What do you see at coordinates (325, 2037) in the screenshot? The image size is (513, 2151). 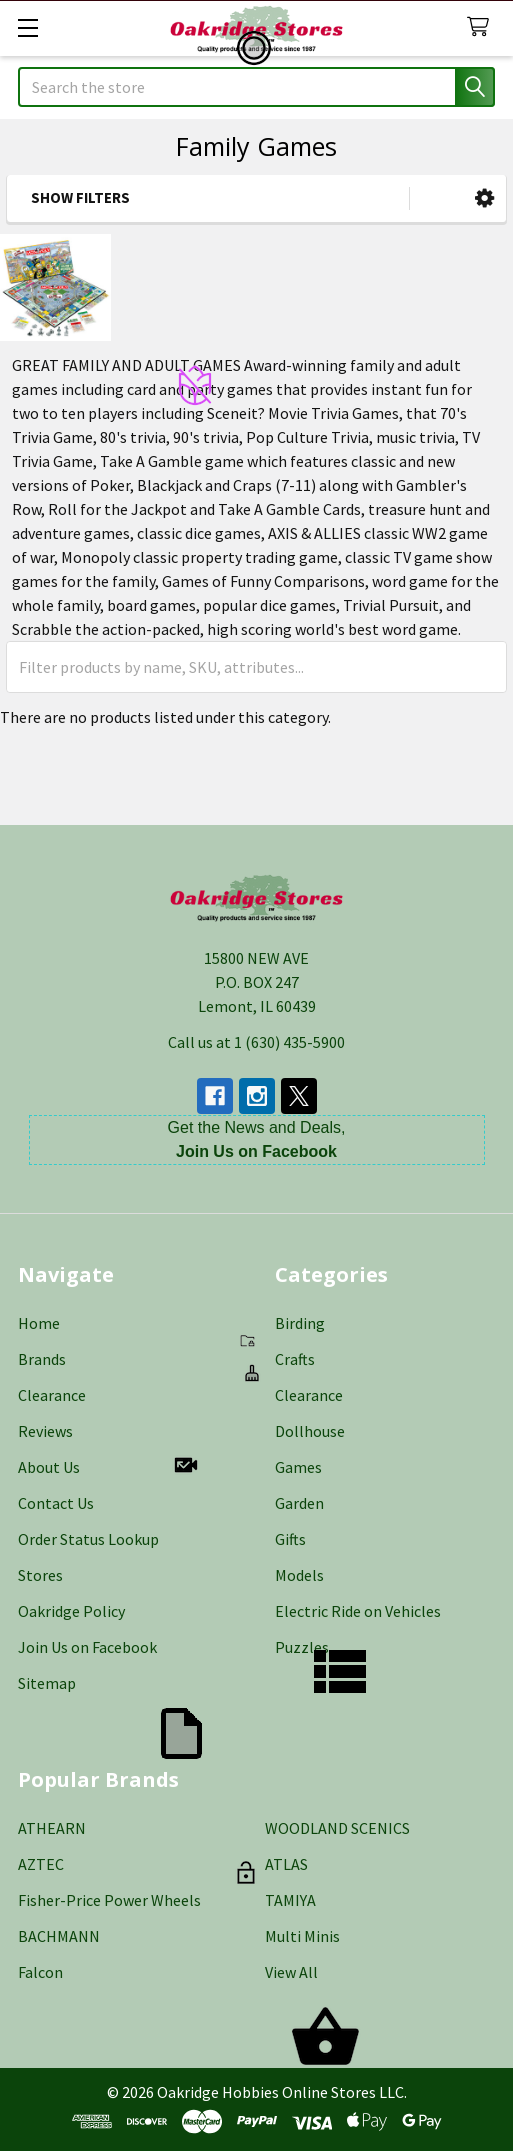 I see `view your shopping basket` at bounding box center [325, 2037].